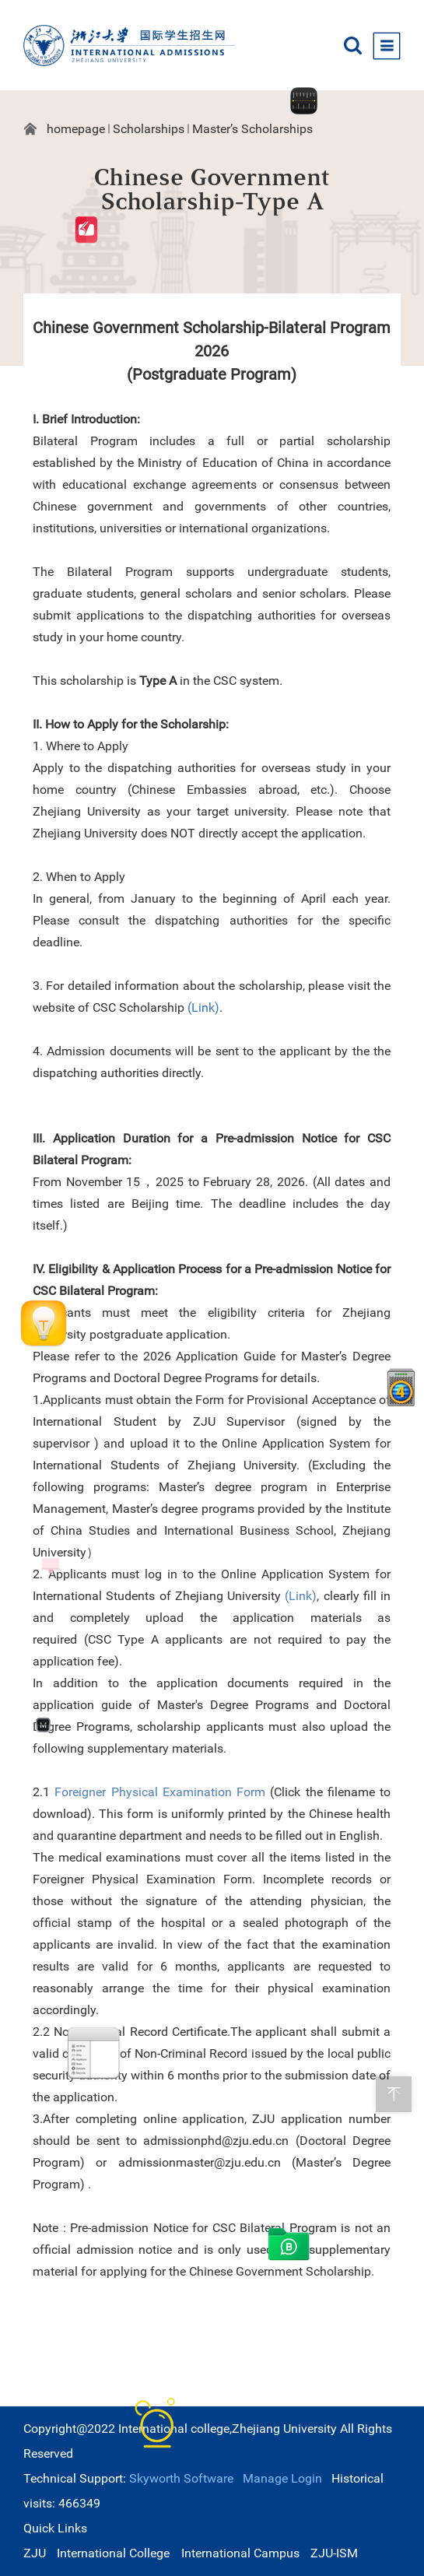 Image resolution: width=424 pixels, height=2576 pixels. I want to click on folder containing whatsapp business files and data, so click(289, 2245).